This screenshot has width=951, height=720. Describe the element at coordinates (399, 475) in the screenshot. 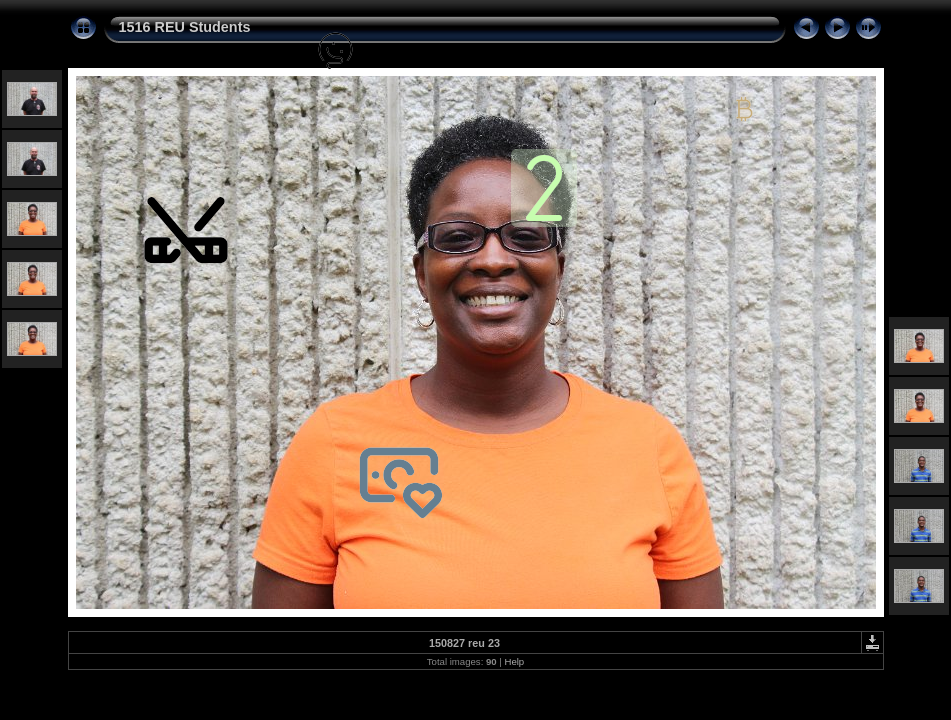

I see `donate or make a charitable contribution` at that location.